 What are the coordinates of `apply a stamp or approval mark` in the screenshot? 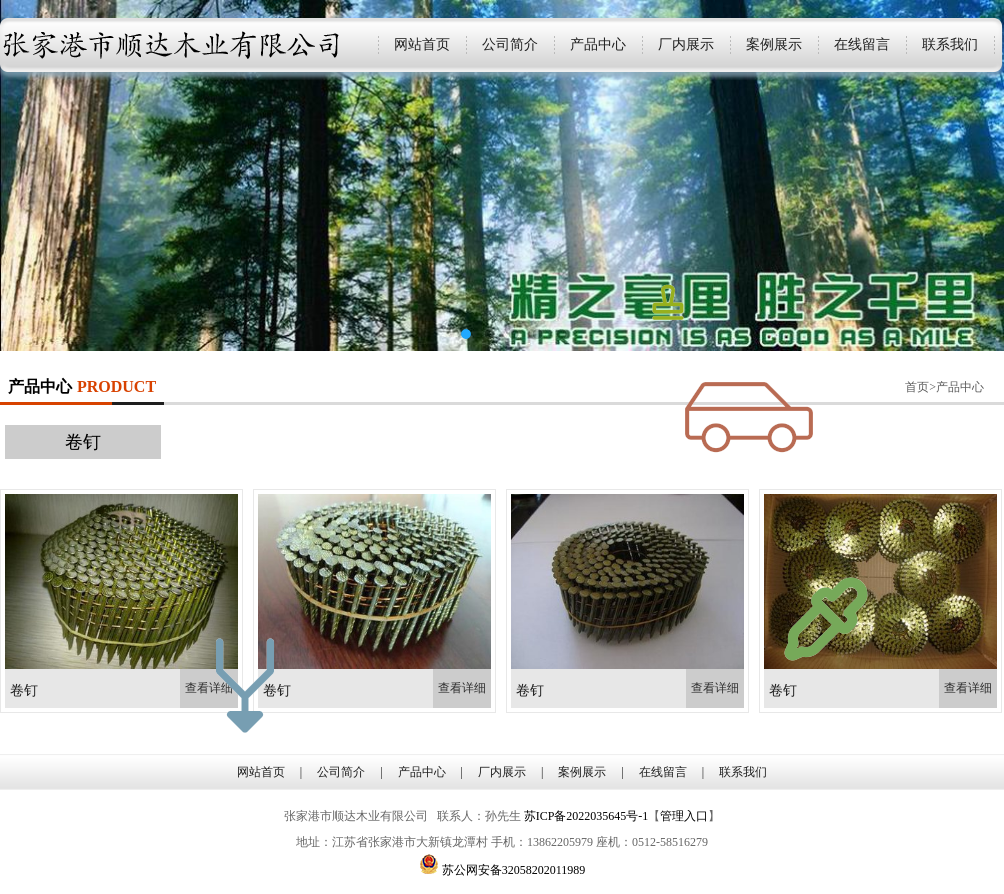 It's located at (668, 303).